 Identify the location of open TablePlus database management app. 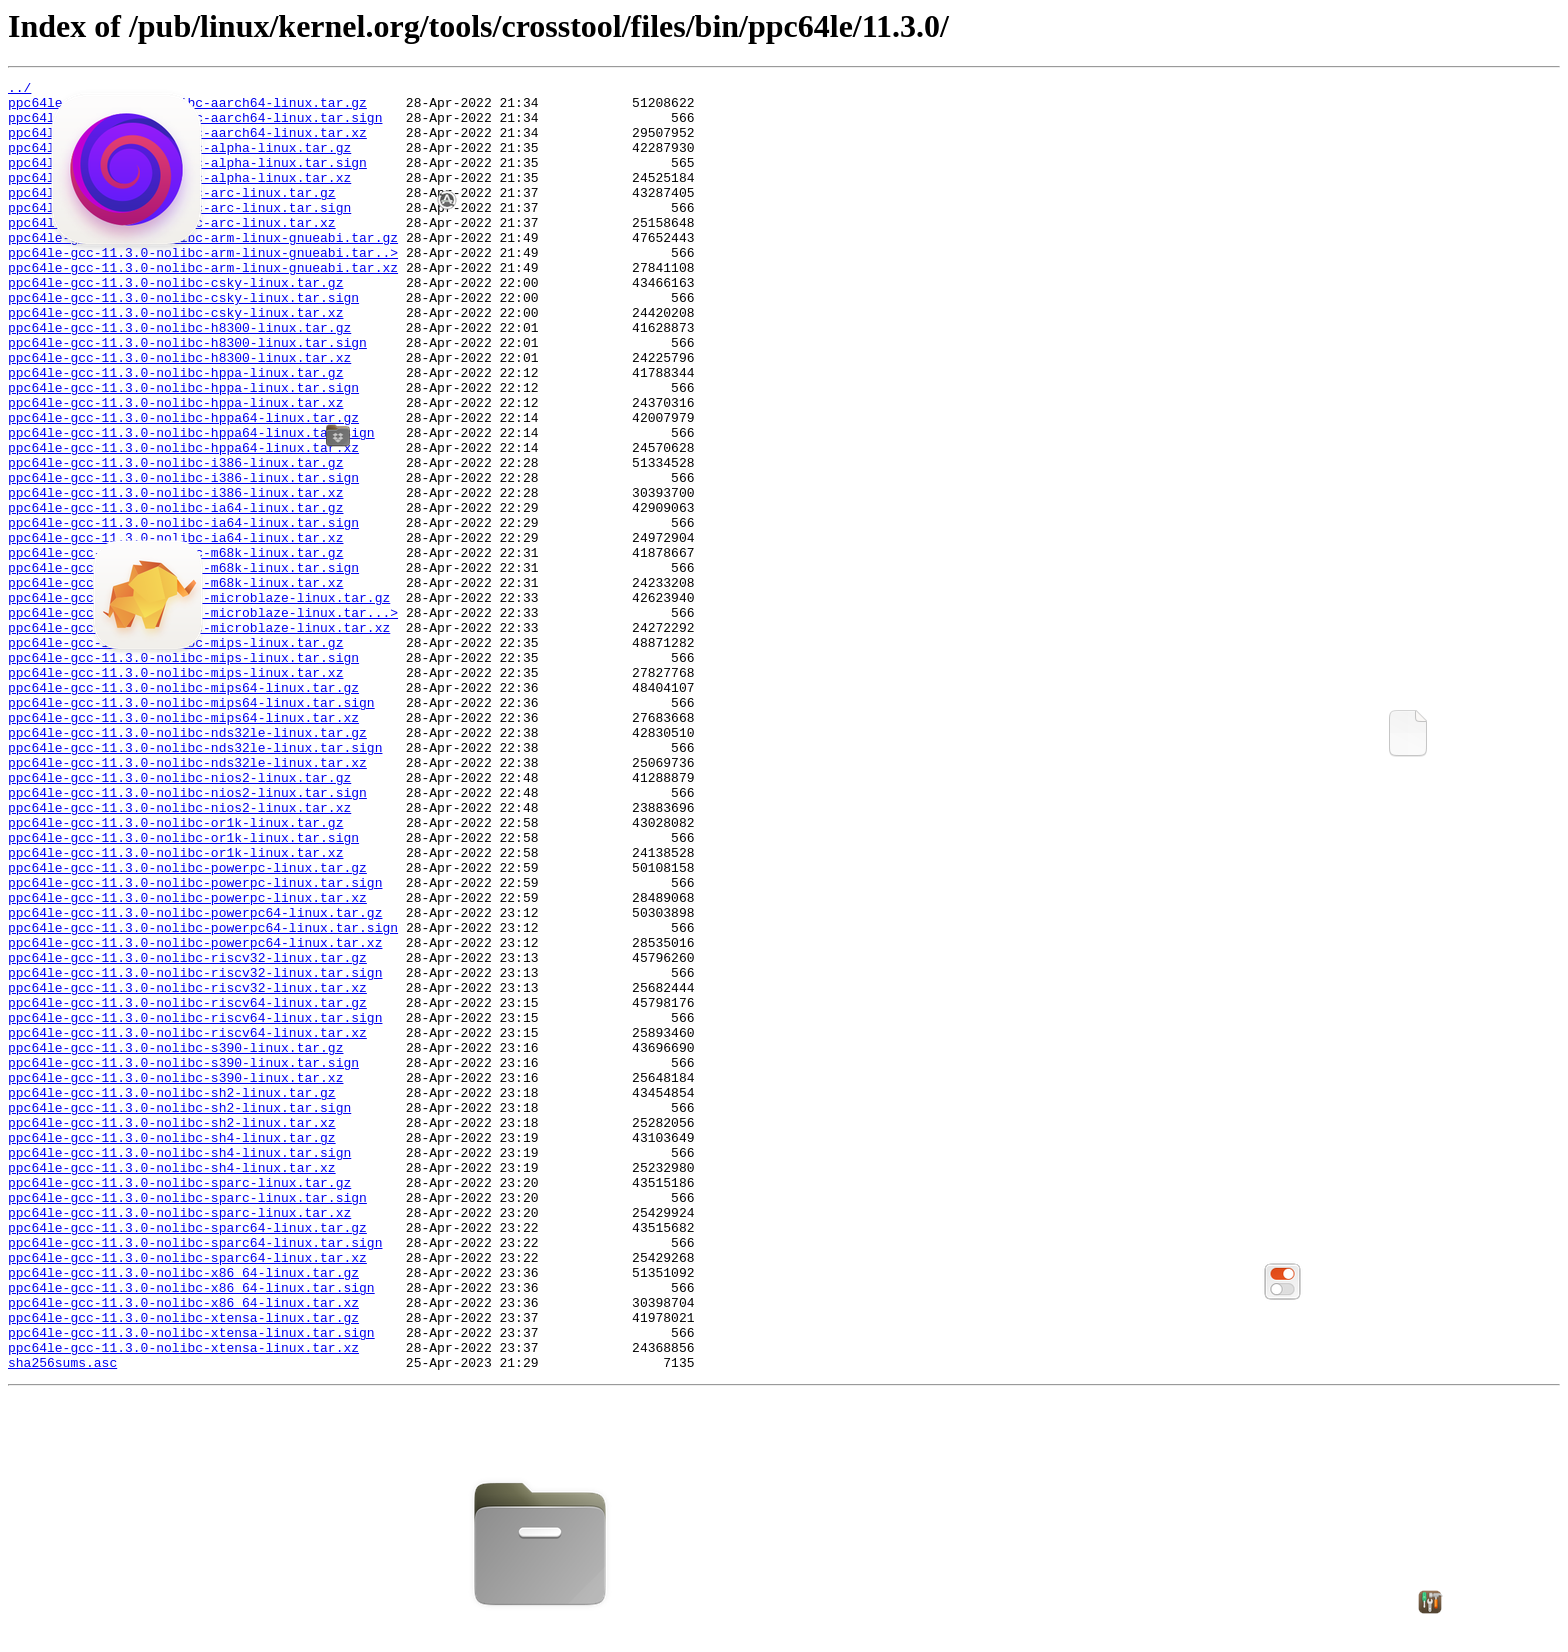
(148, 595).